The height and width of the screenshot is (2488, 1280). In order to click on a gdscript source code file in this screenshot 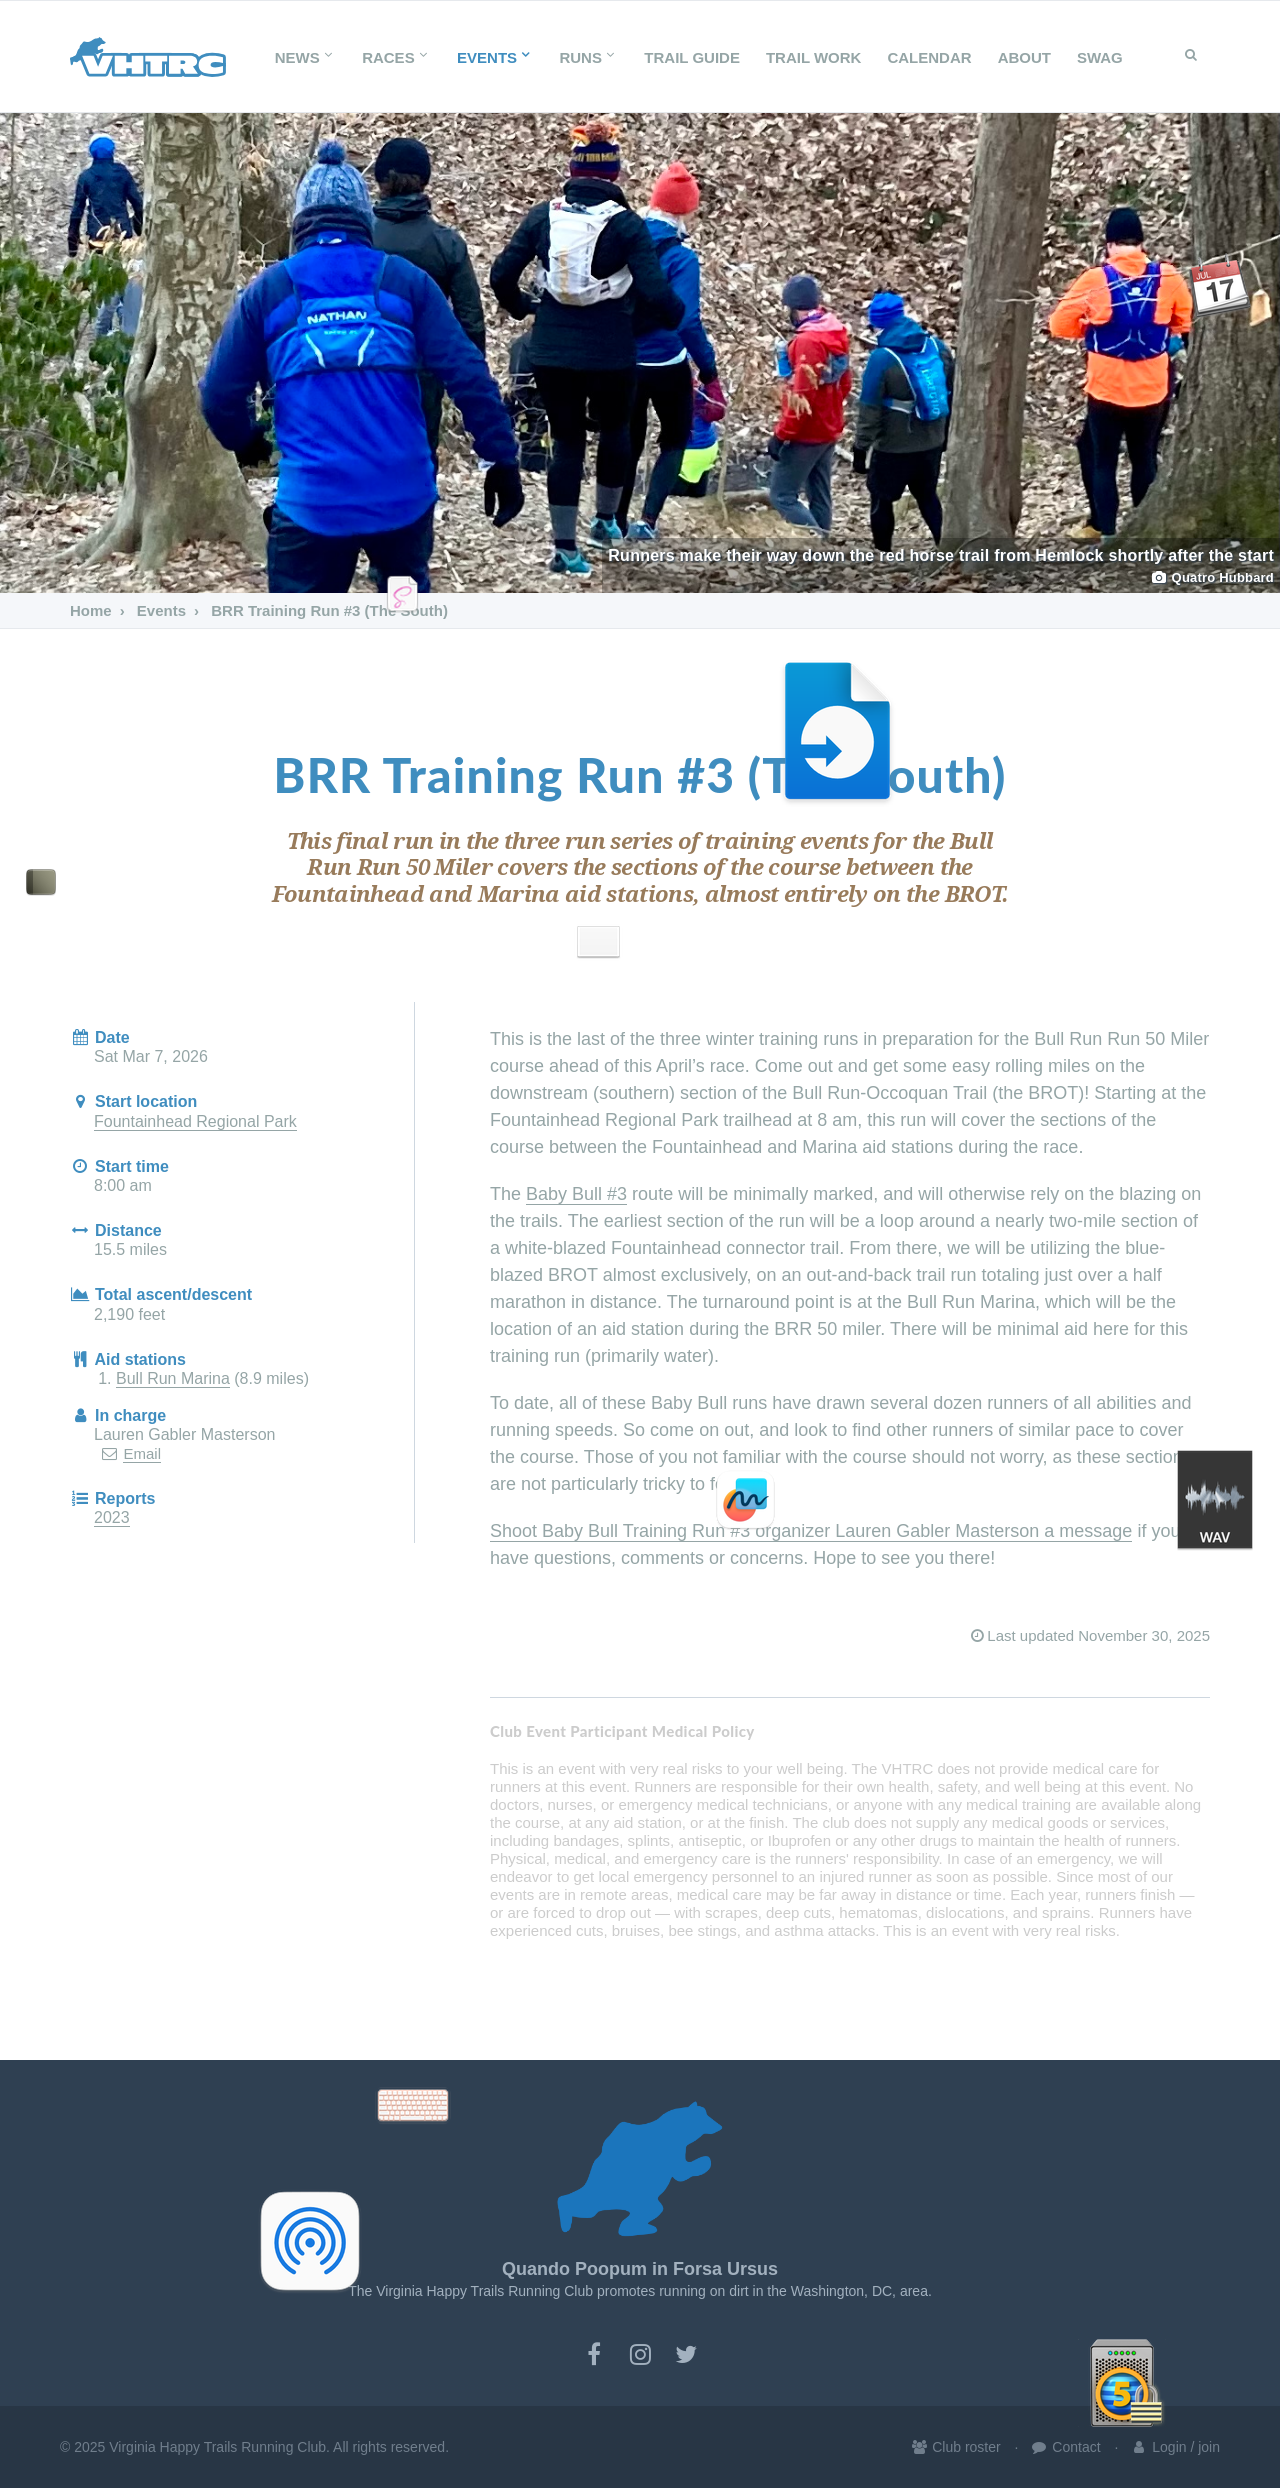, I will do `click(837, 733)`.